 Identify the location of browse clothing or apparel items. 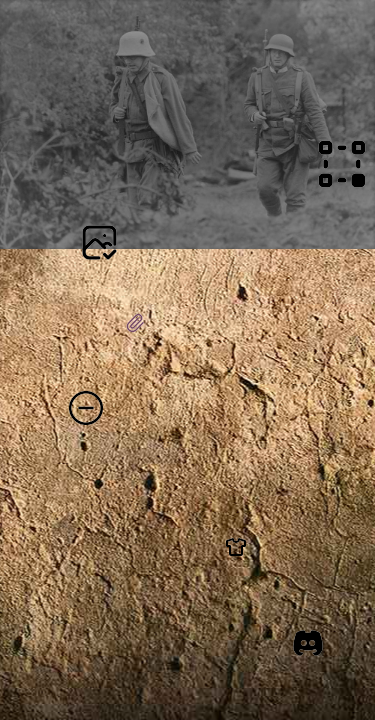
(236, 547).